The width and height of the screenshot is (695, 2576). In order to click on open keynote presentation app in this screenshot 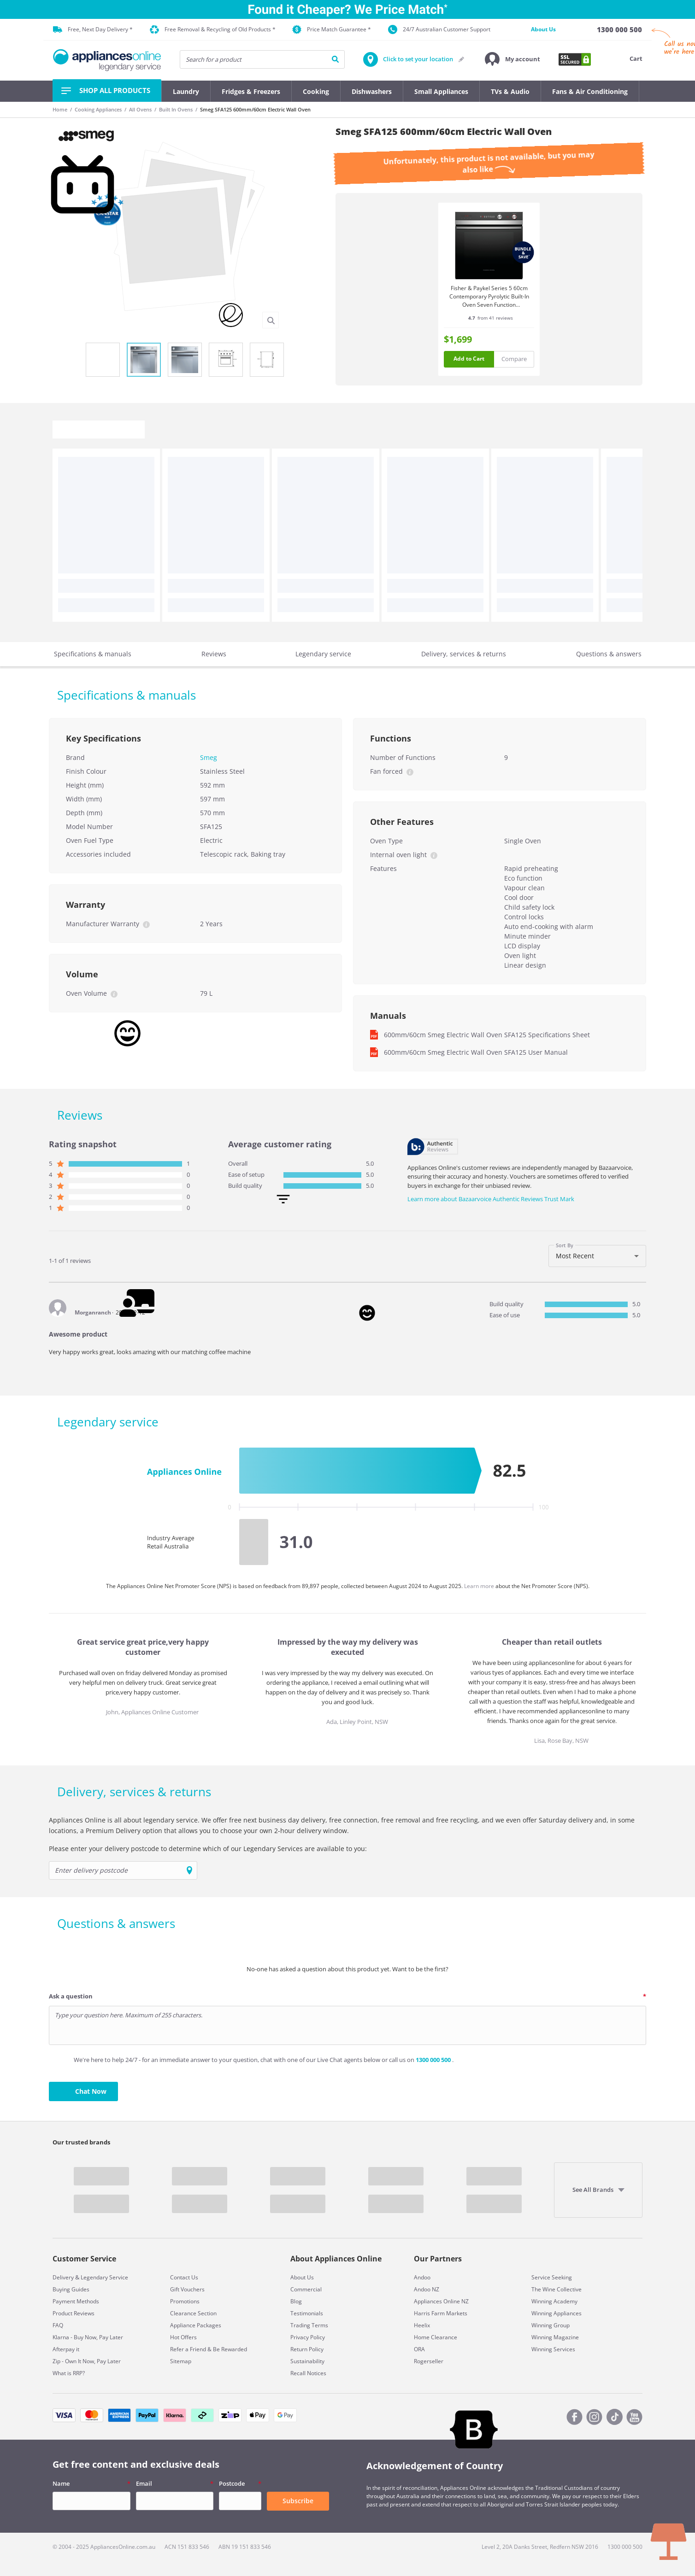, I will do `click(668, 2541)`.